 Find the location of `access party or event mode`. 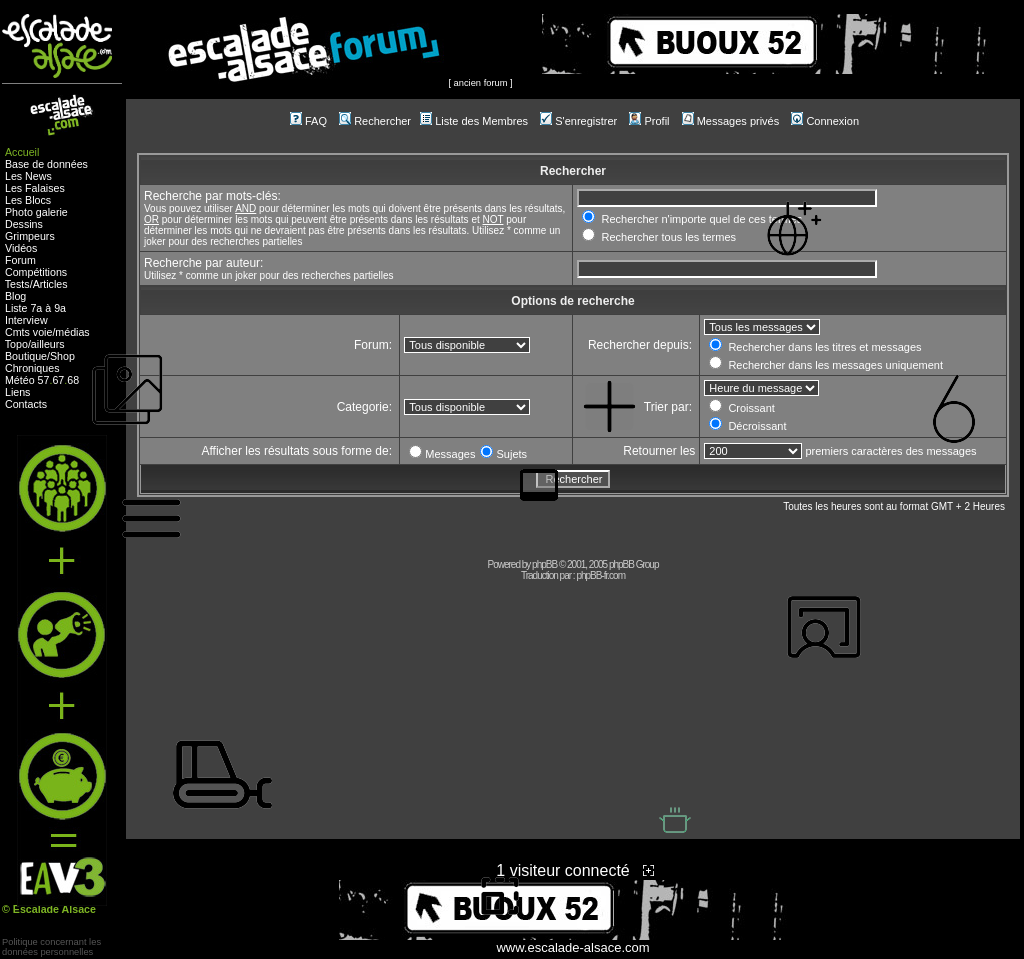

access party or event mode is located at coordinates (791, 229).